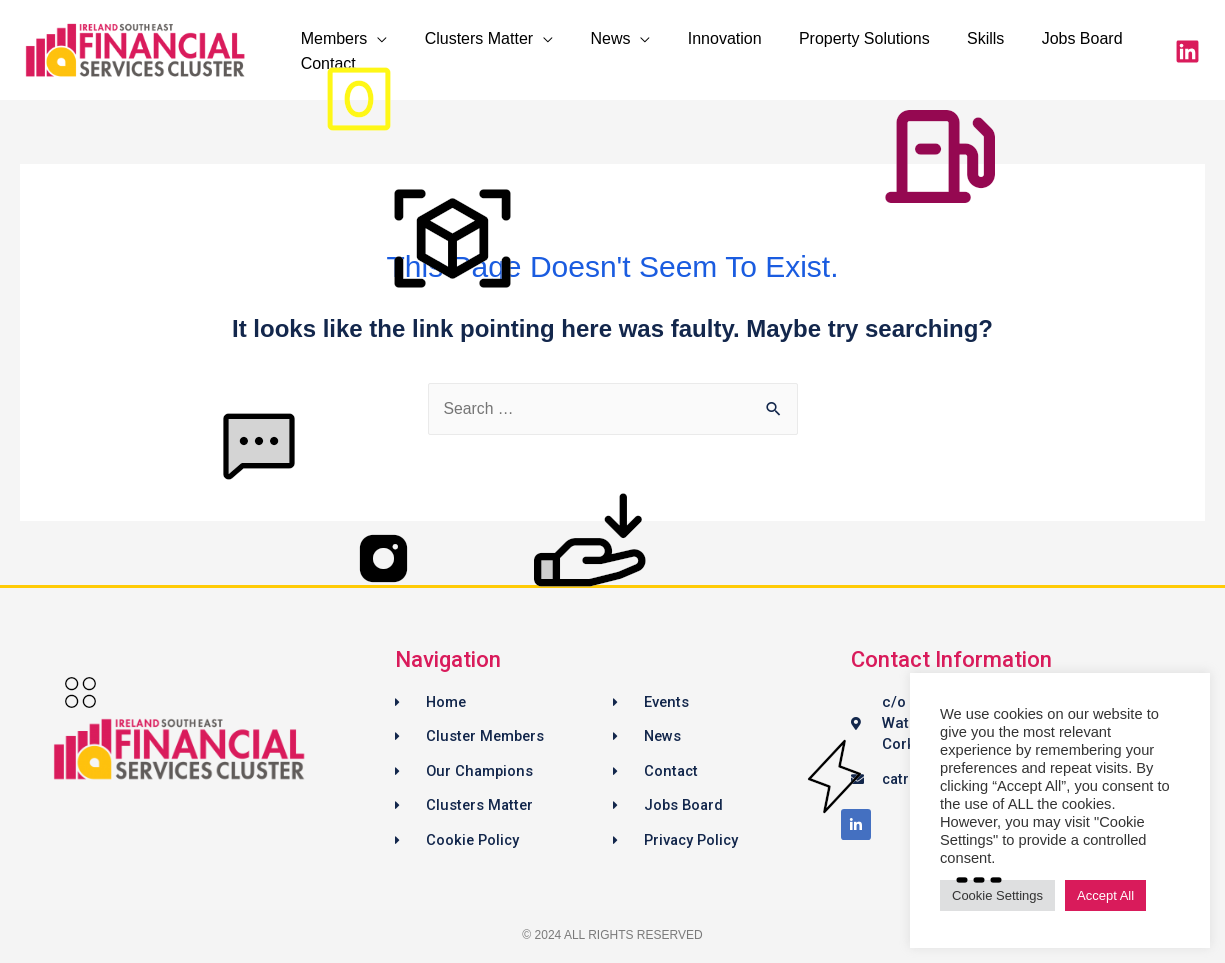  What do you see at coordinates (979, 880) in the screenshot?
I see `indicates a dashed line or border style option` at bounding box center [979, 880].